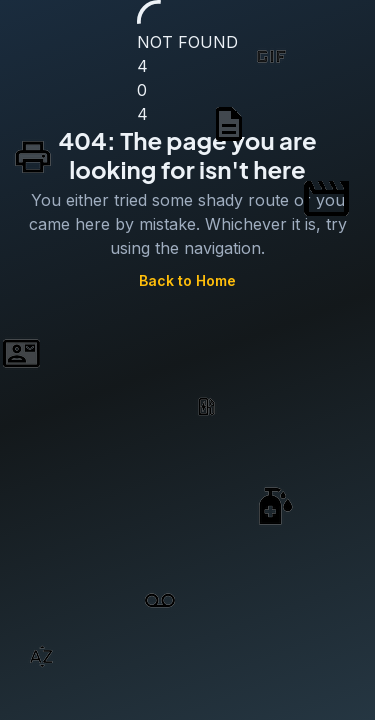  I want to click on access contact's email information, so click(21, 353).